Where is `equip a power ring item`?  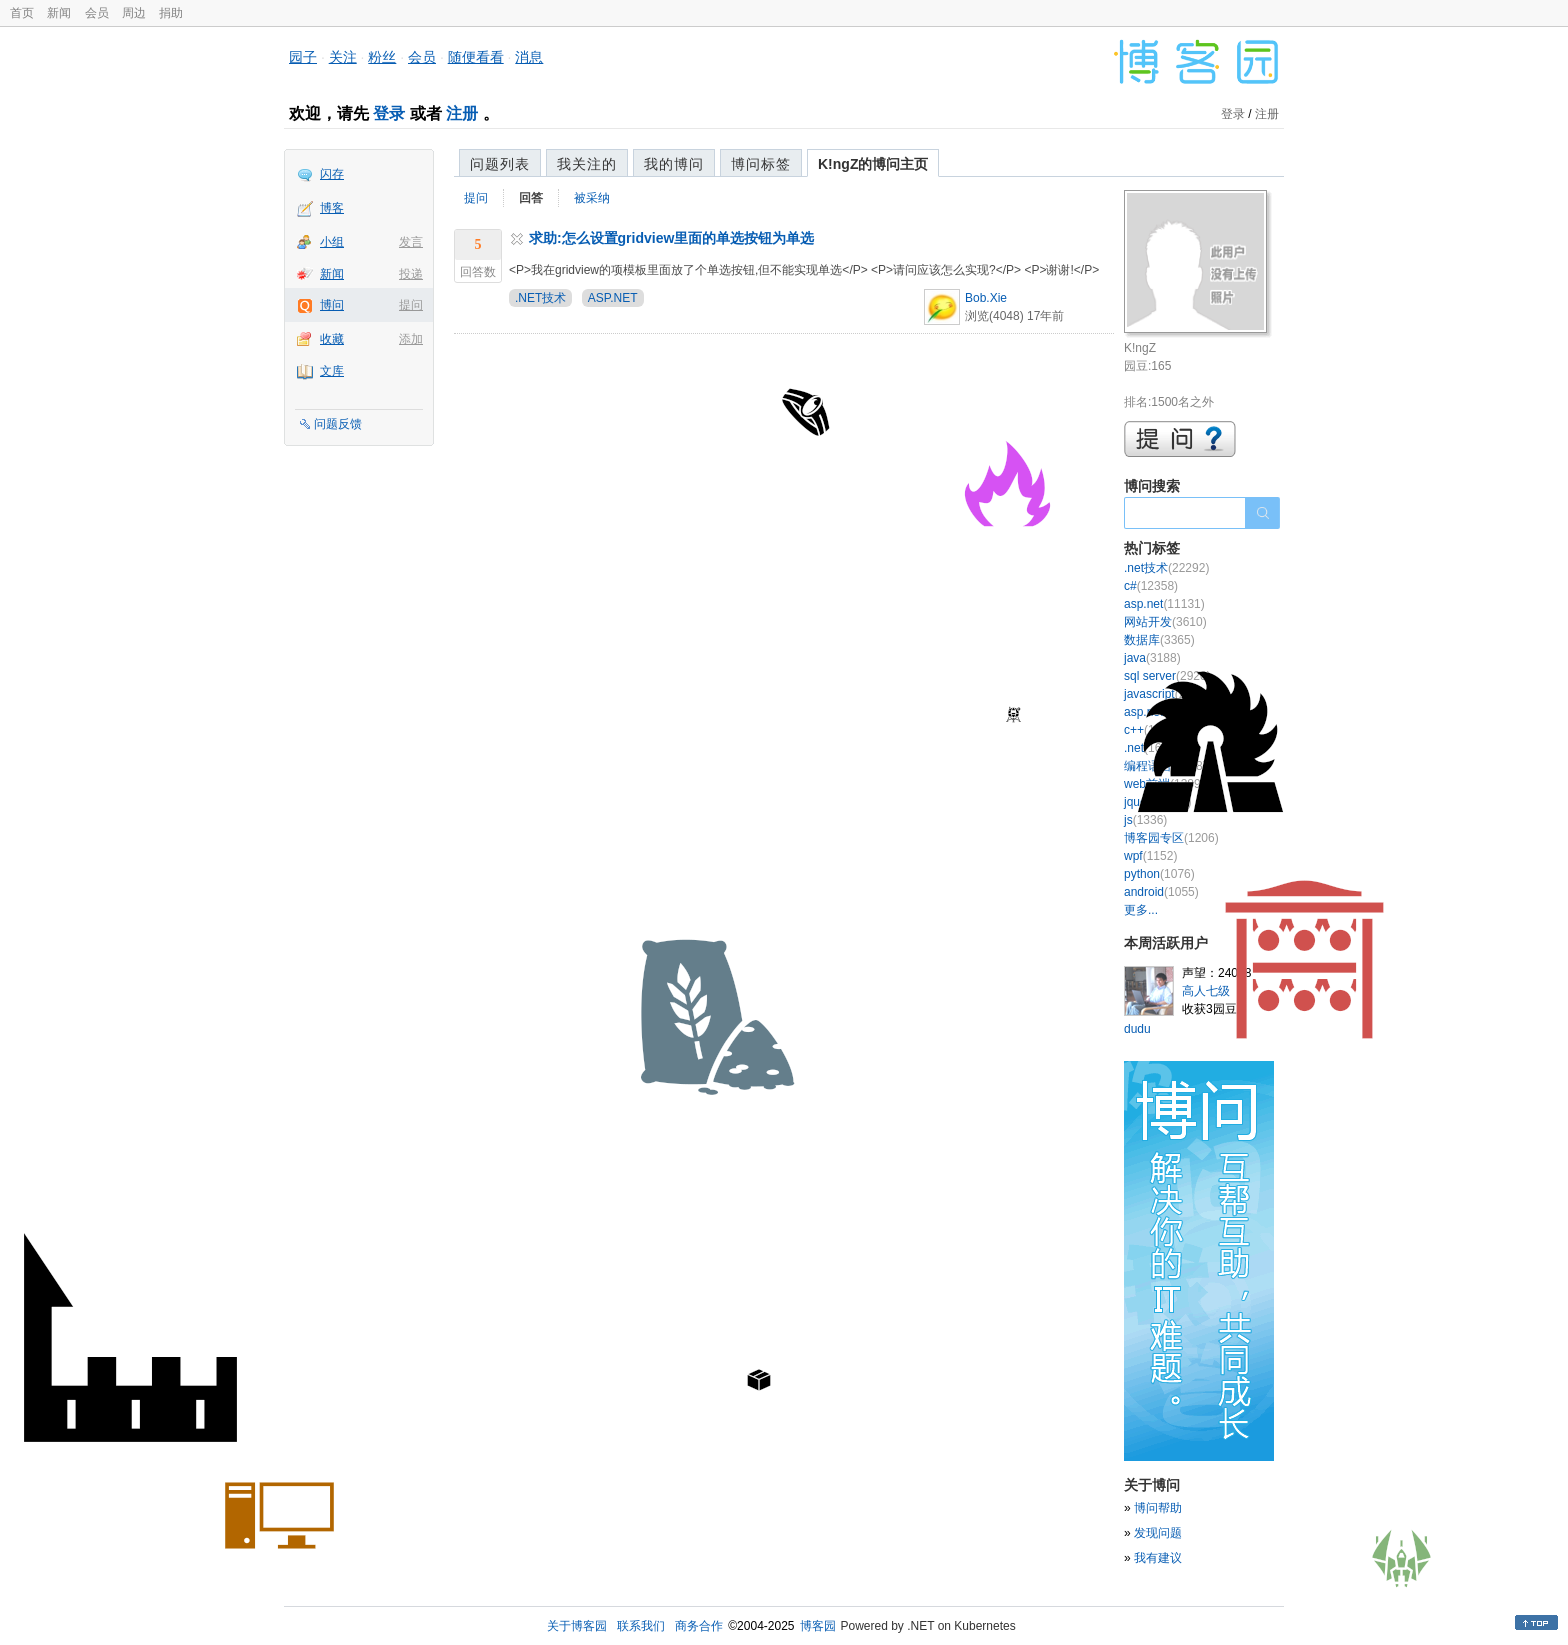 equip a power ring item is located at coordinates (806, 412).